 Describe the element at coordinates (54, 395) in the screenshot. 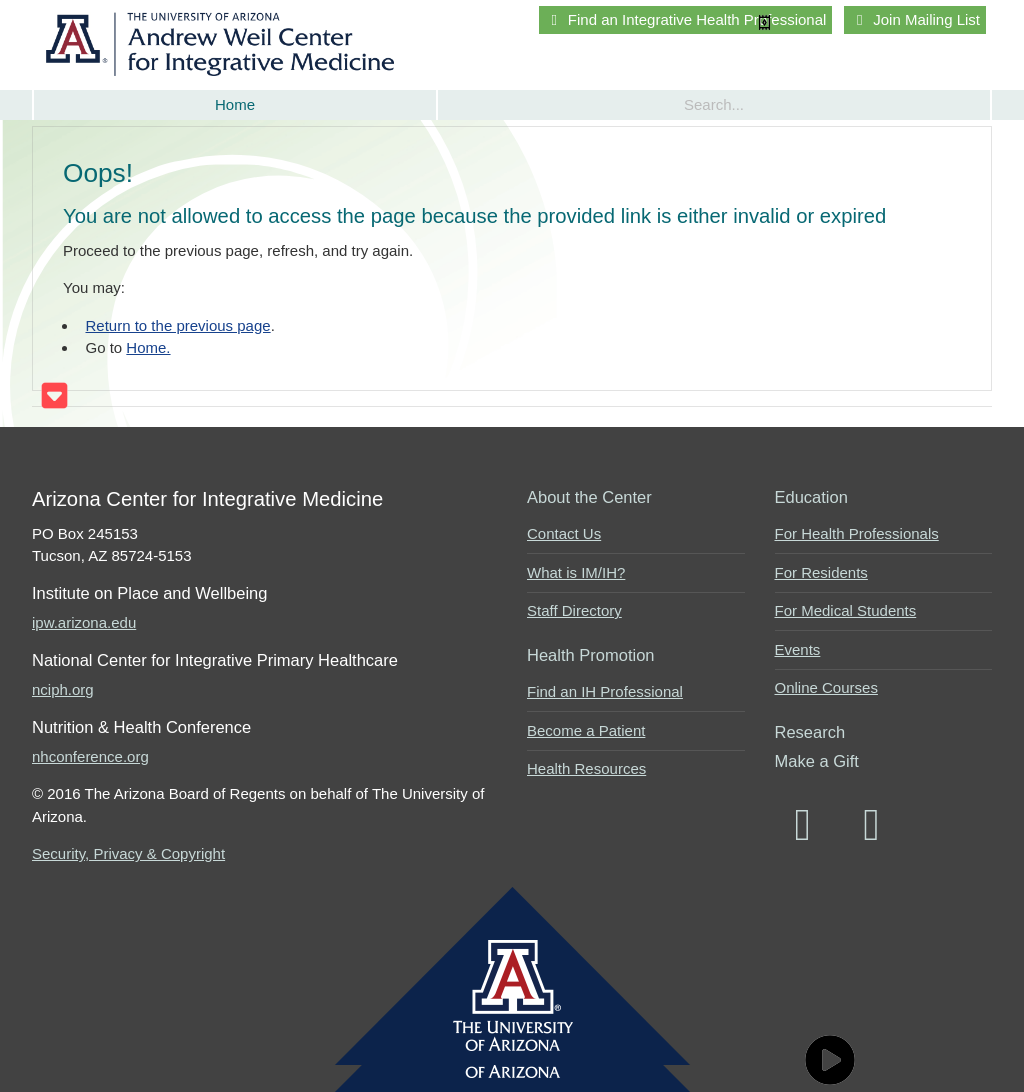

I see `expand dropdown menu` at that location.